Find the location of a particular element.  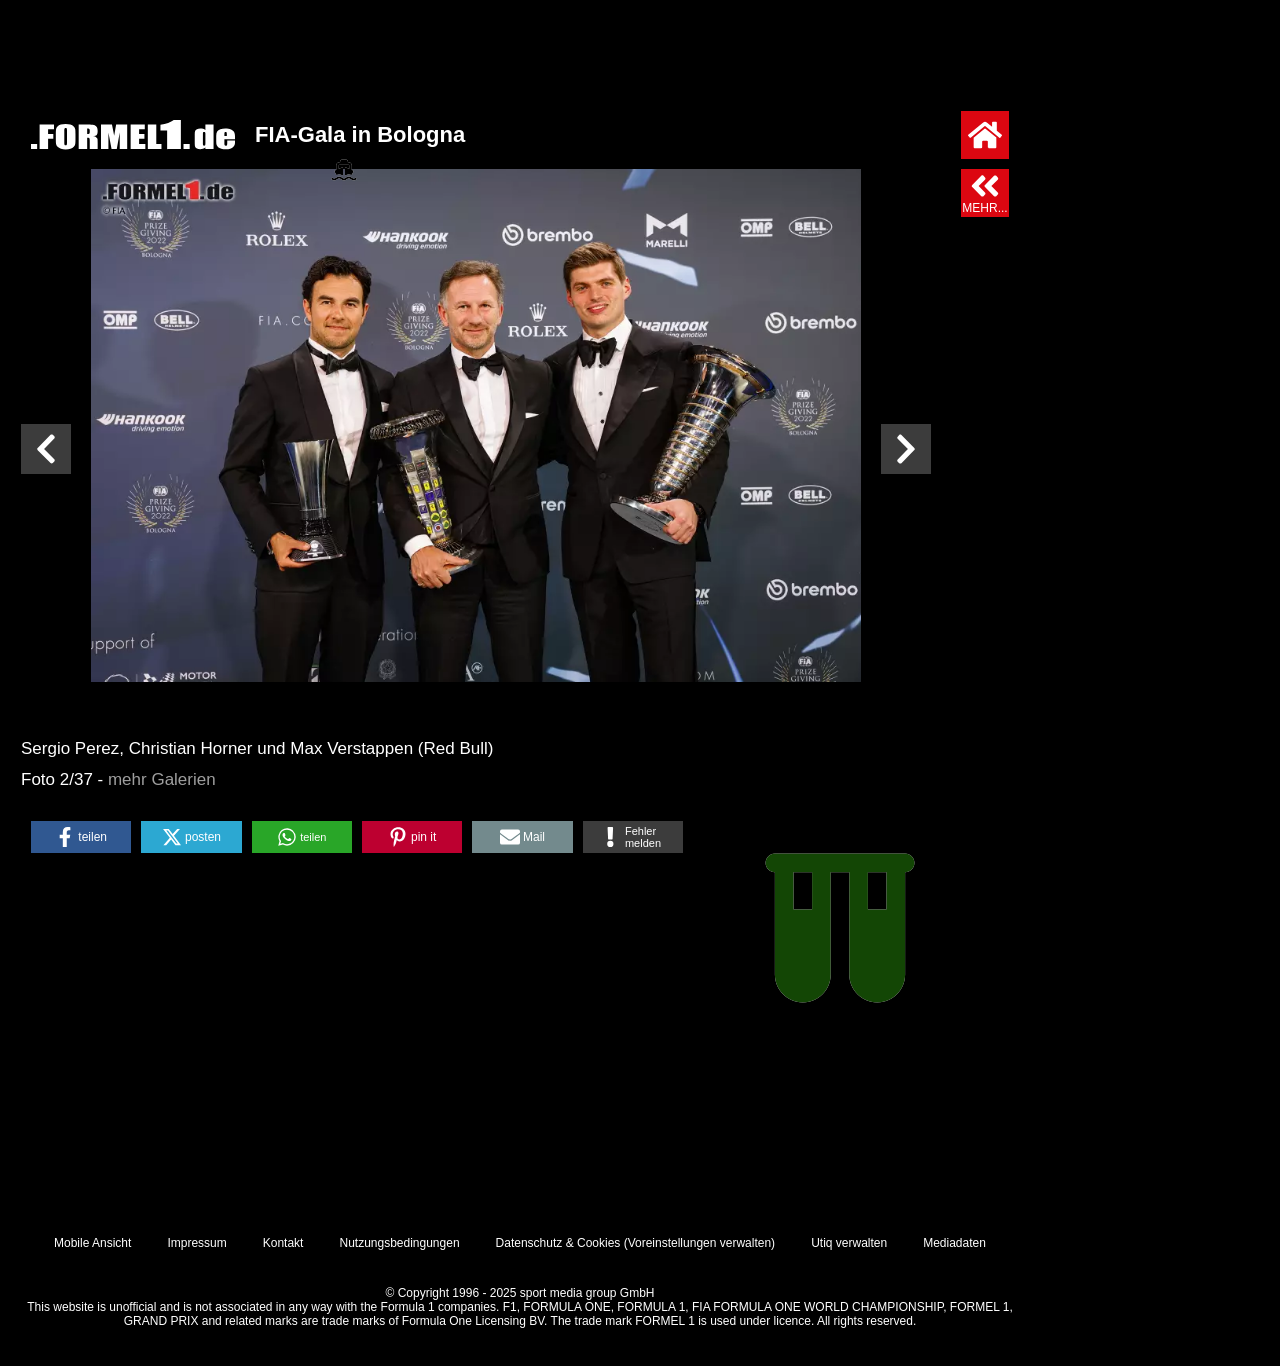

indicates shipping or maritime transport is located at coordinates (344, 170).